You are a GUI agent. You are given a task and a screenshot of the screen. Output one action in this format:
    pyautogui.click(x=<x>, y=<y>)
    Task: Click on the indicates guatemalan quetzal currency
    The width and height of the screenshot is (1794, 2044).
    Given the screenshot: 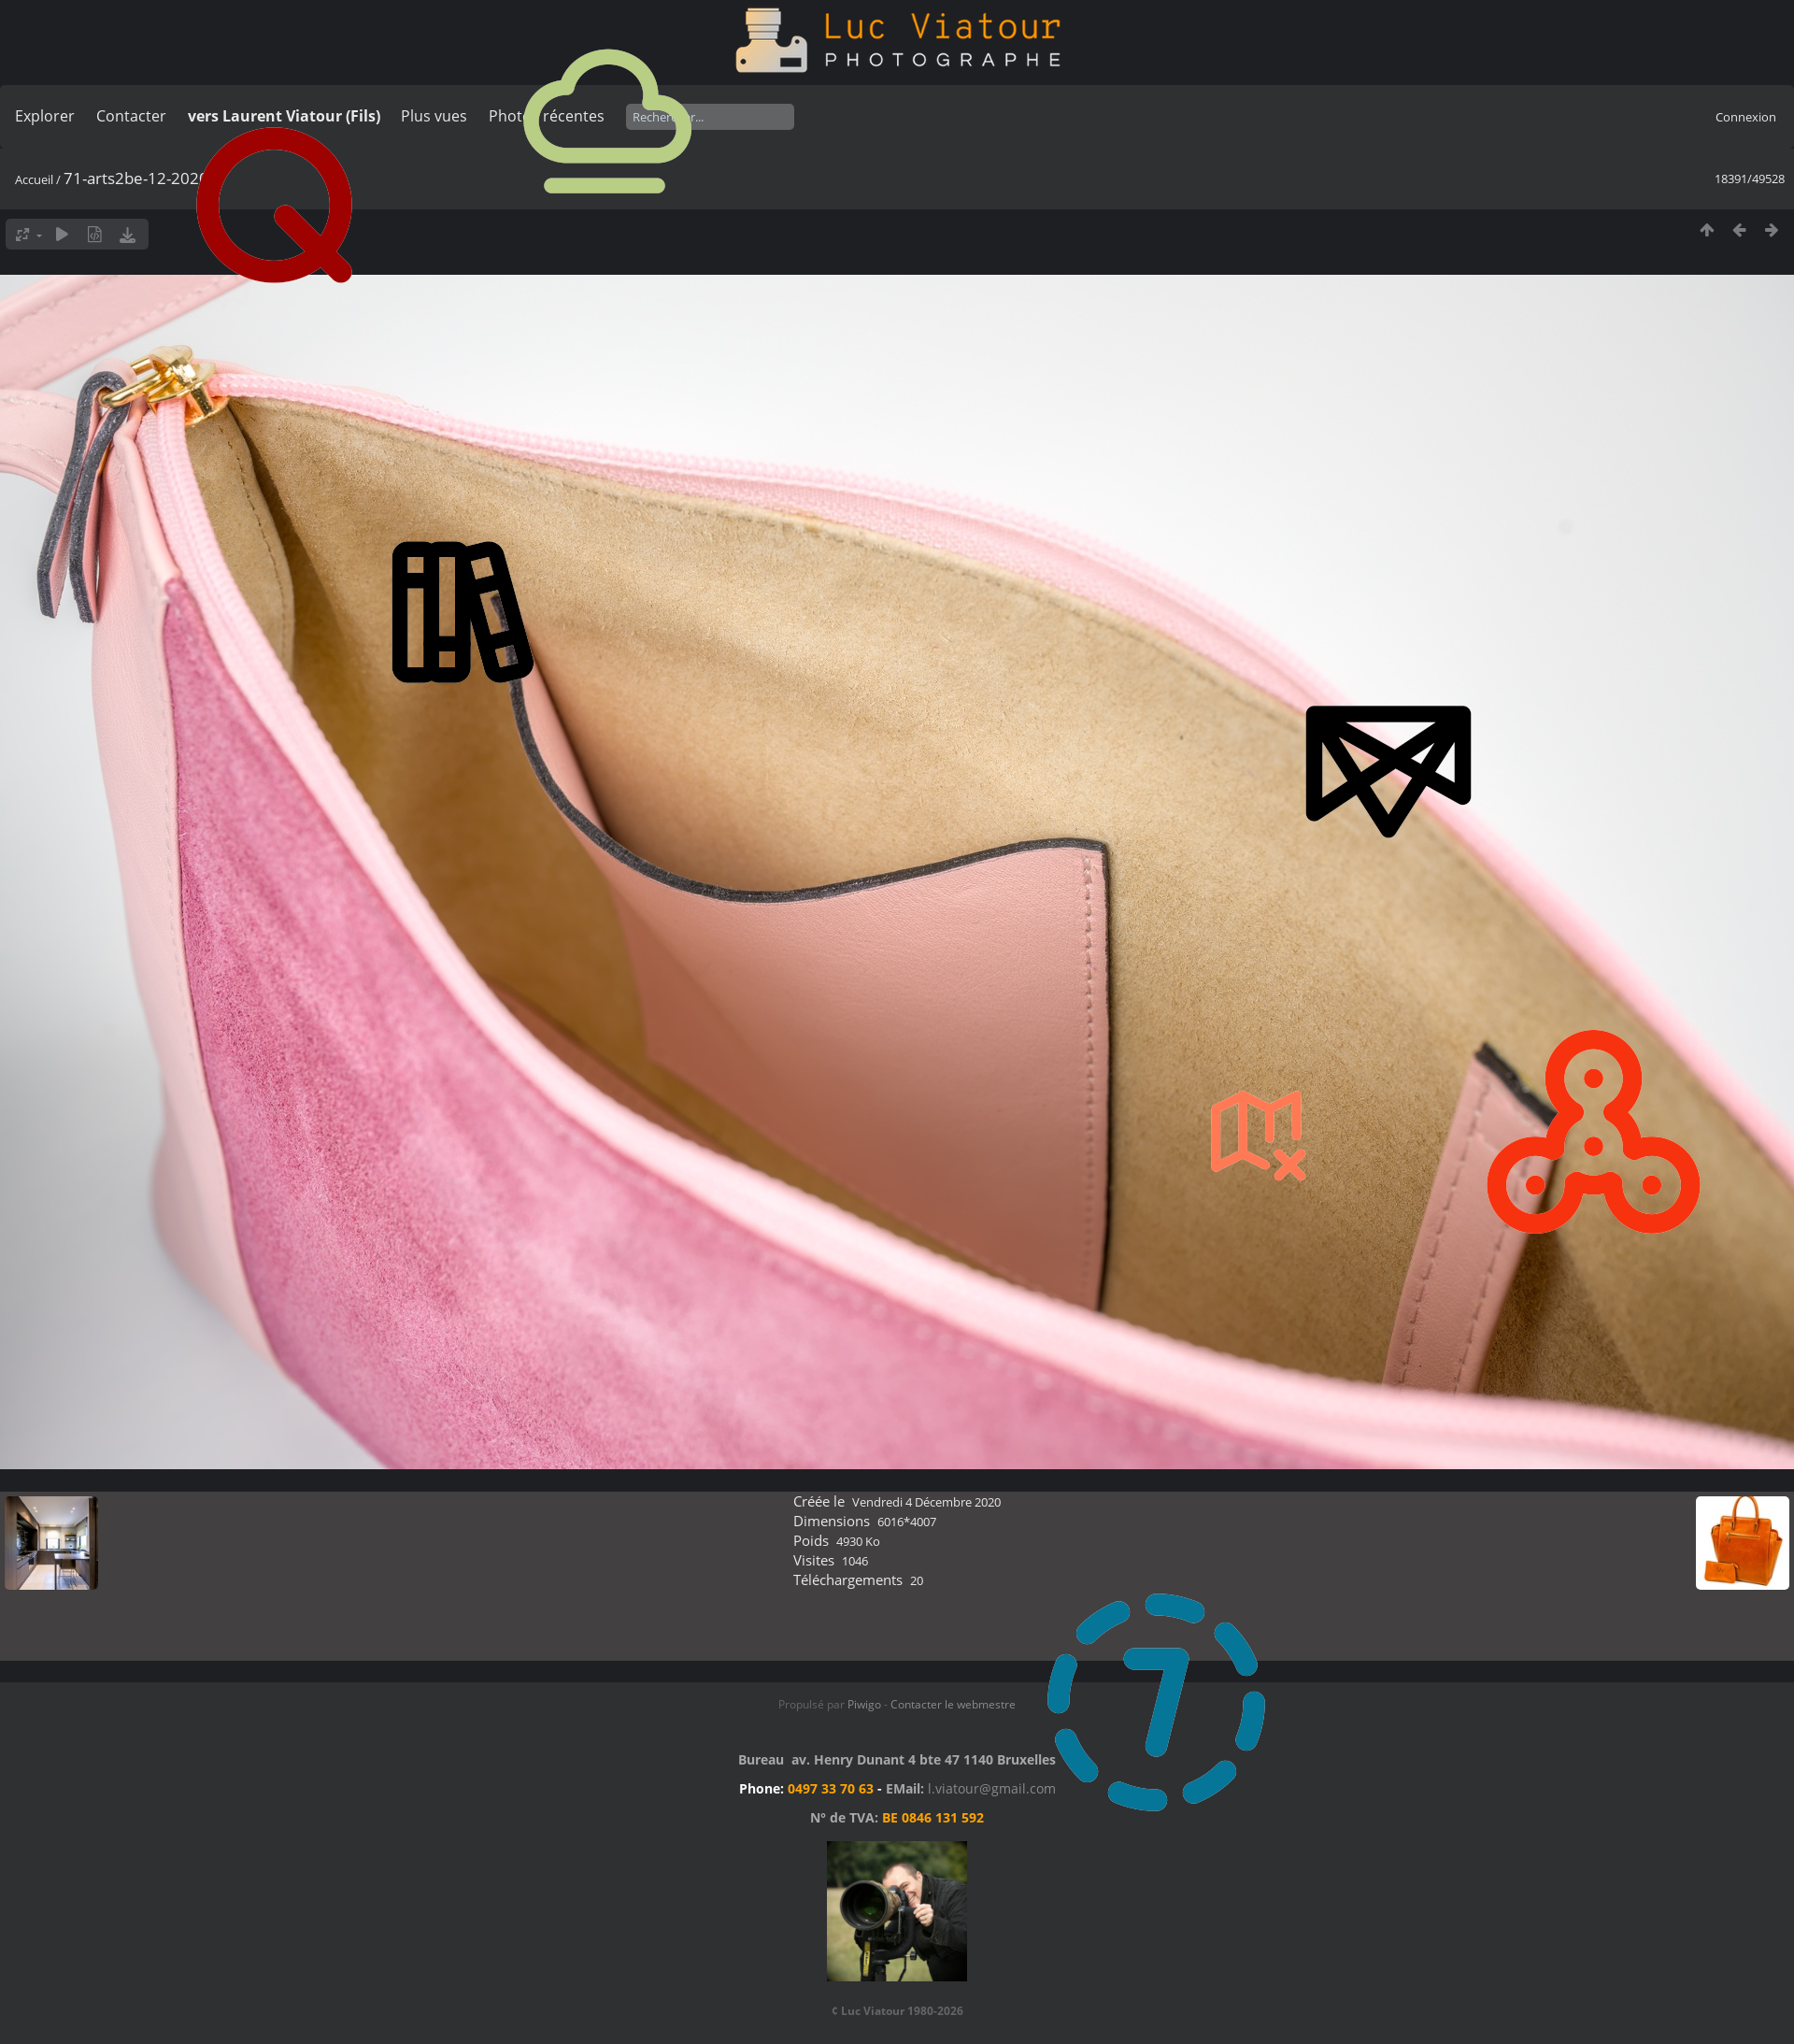 What is the action you would take?
    pyautogui.click(x=274, y=205)
    